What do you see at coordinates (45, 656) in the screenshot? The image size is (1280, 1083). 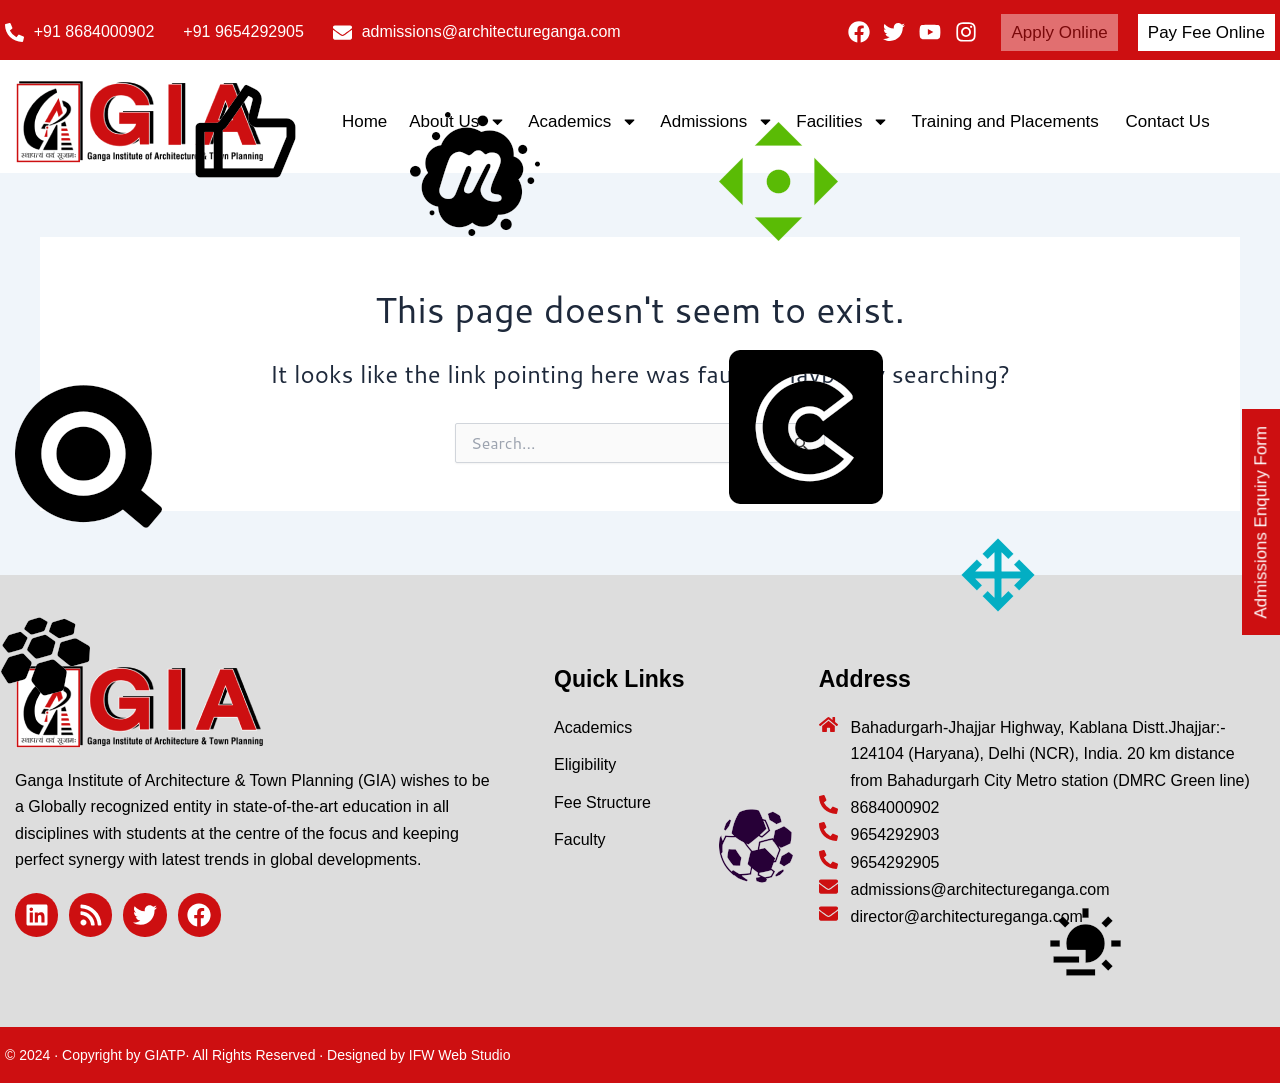 I see `H3 geospatial indexing system logo` at bounding box center [45, 656].